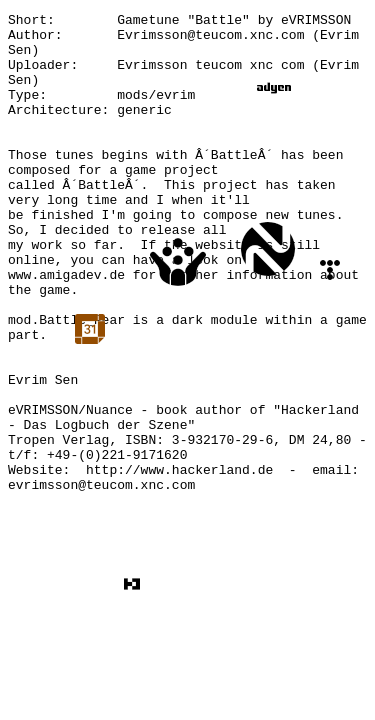 This screenshot has width=375, height=720. Describe the element at coordinates (274, 88) in the screenshot. I see `adyen payment platform logo` at that location.